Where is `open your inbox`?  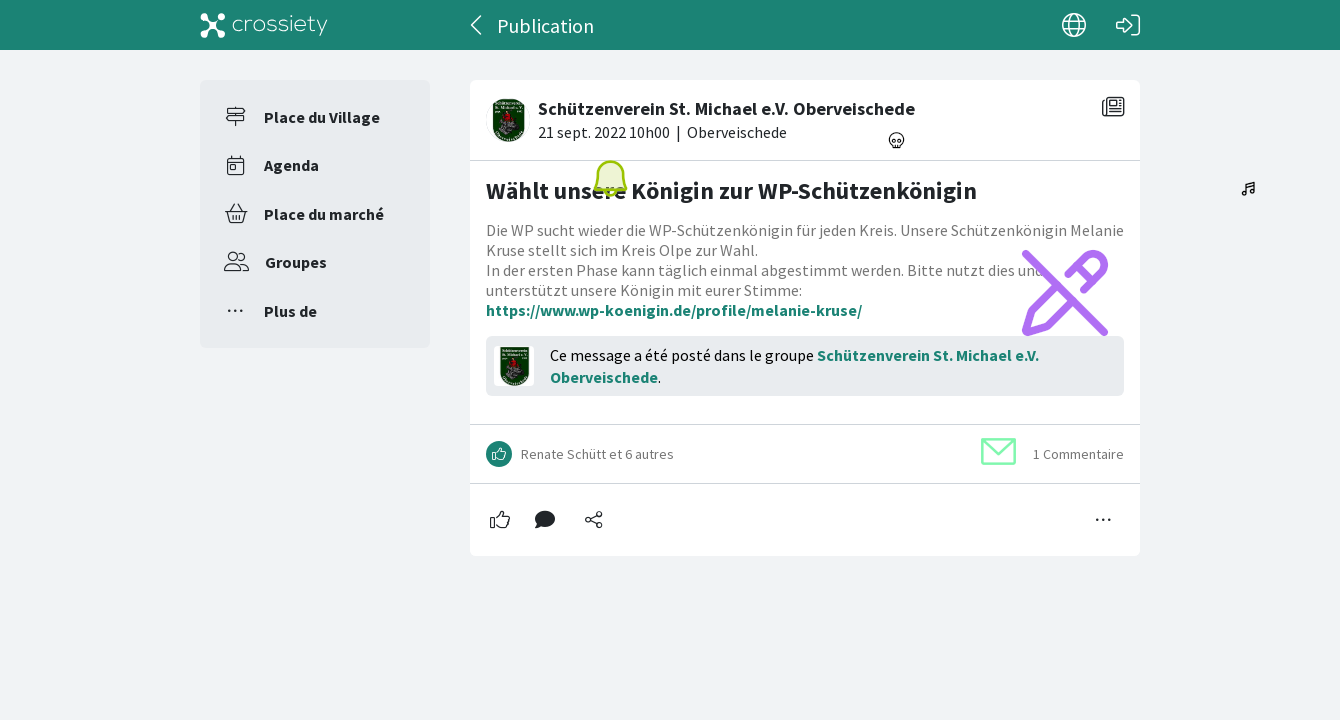 open your inbox is located at coordinates (998, 451).